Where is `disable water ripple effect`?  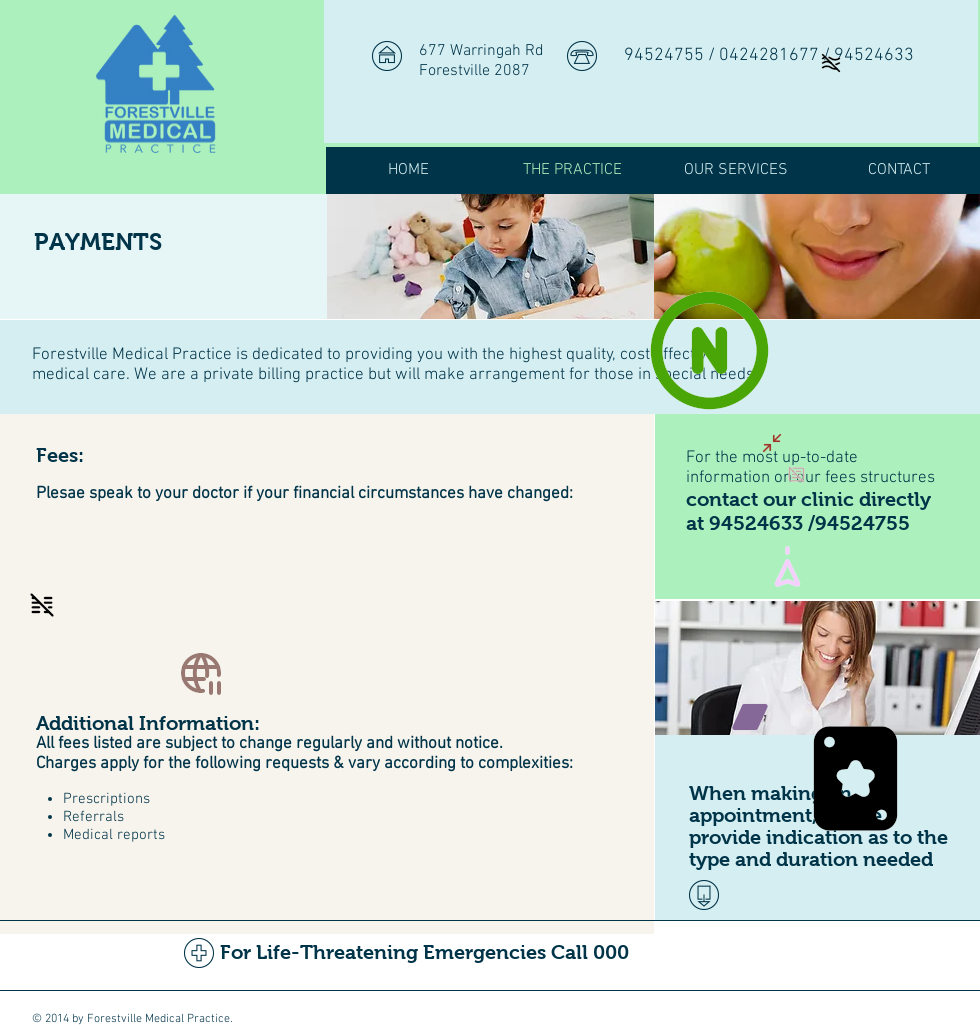 disable water ripple effect is located at coordinates (831, 63).